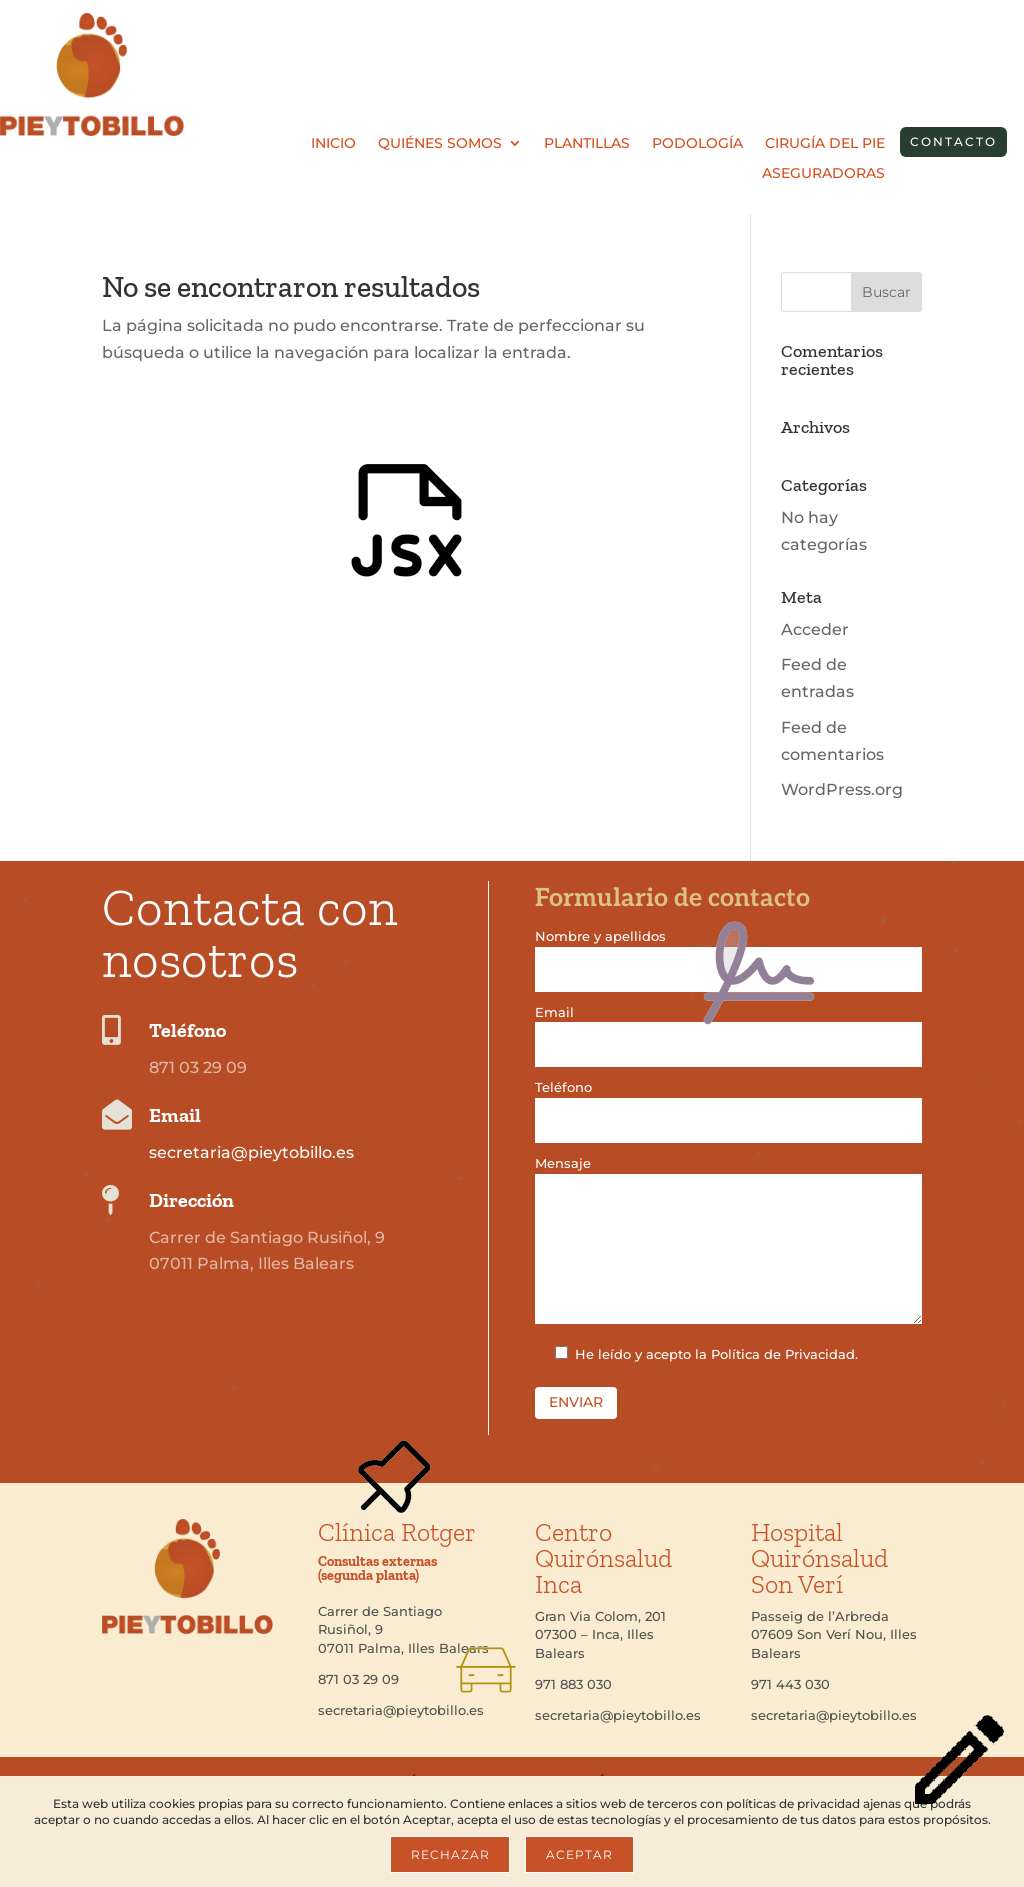  I want to click on pin an item to keep it visible, so click(391, 1479).